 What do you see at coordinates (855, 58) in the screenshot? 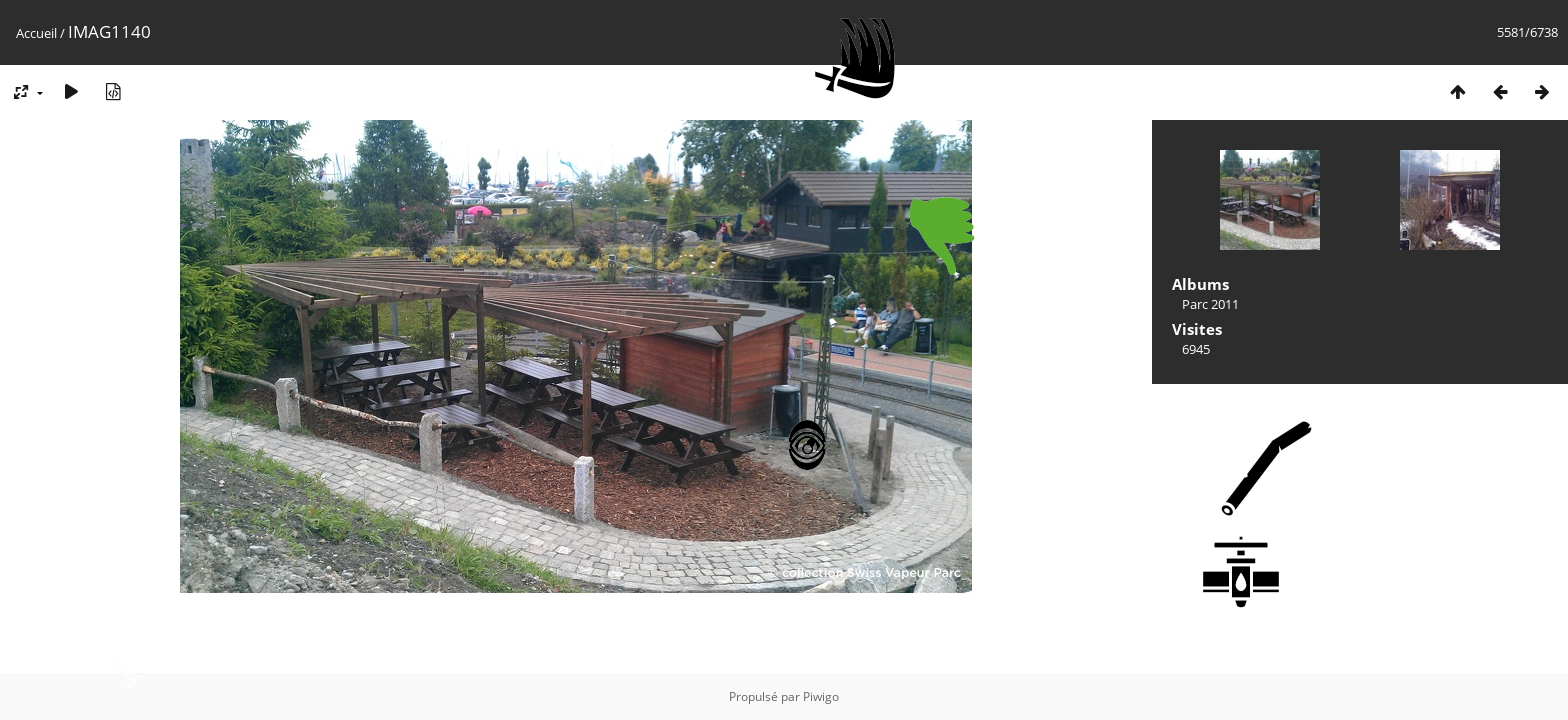
I see `perform a slash attack in combat` at bounding box center [855, 58].